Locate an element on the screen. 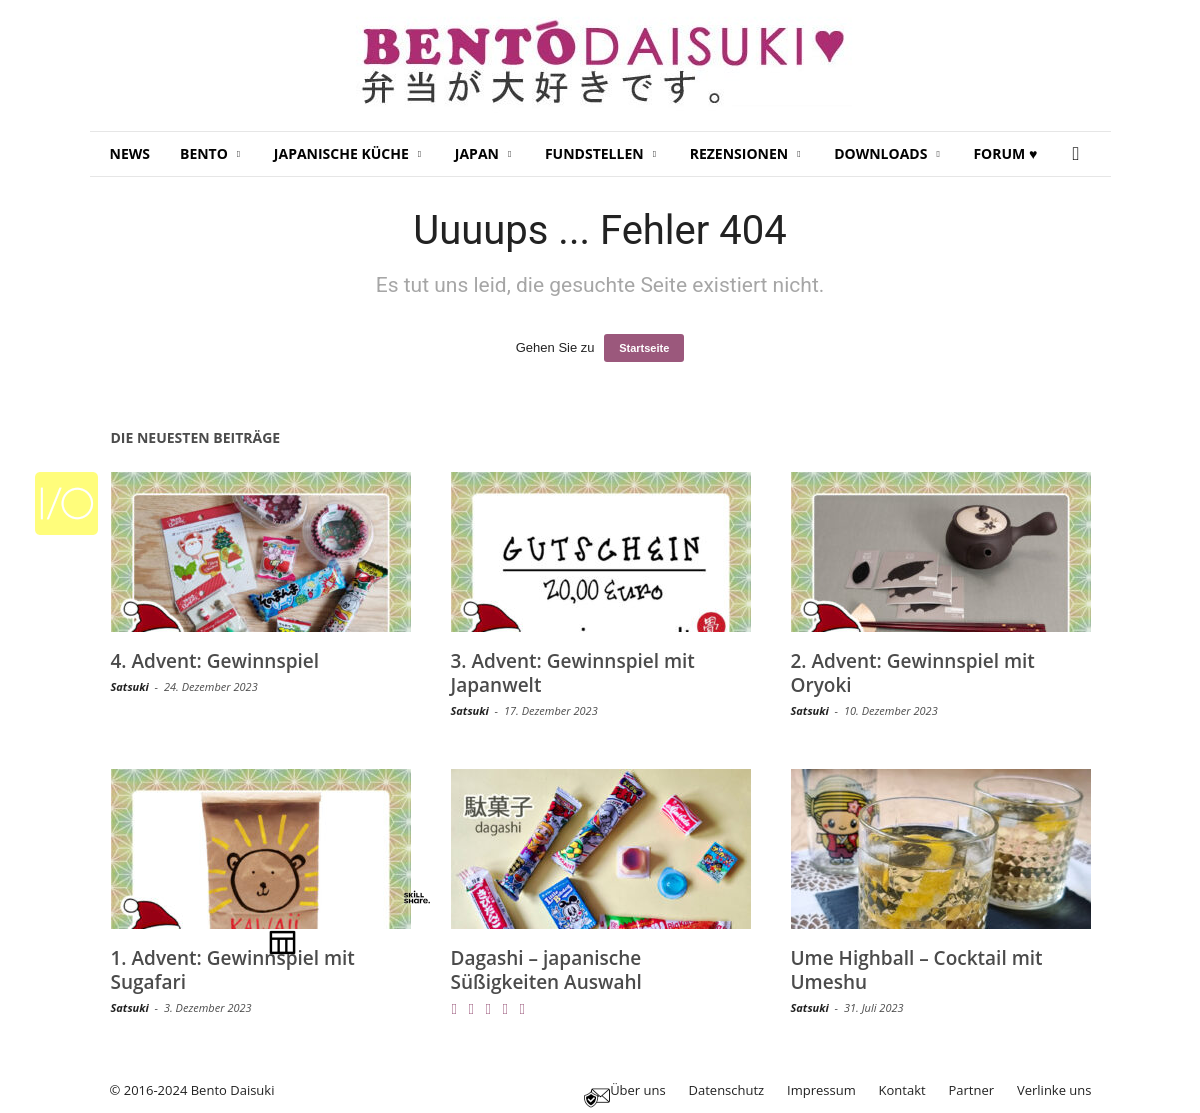 The width and height of the screenshot is (1200, 1113). insert a table into a document is located at coordinates (282, 942).